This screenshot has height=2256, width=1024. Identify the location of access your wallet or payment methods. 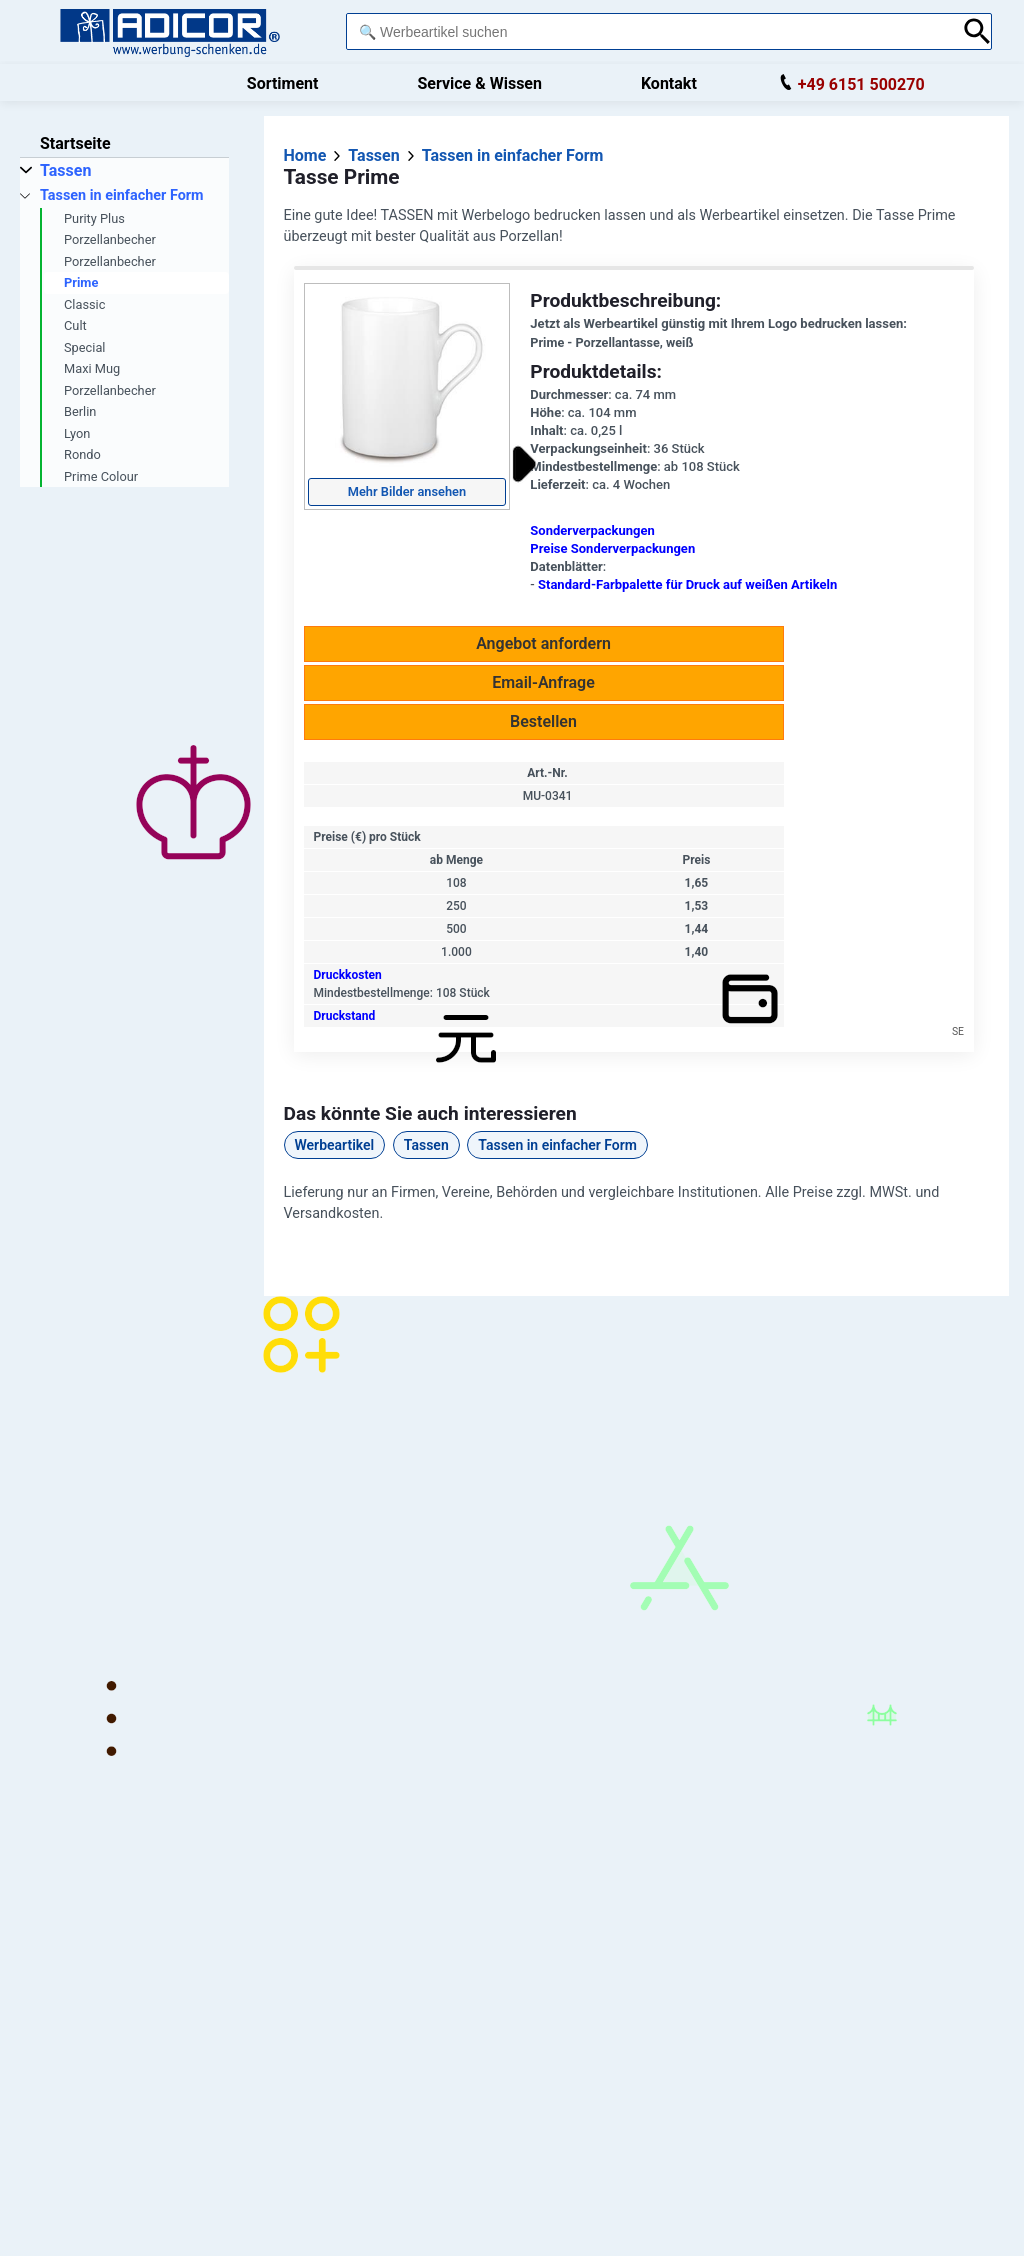
(749, 1001).